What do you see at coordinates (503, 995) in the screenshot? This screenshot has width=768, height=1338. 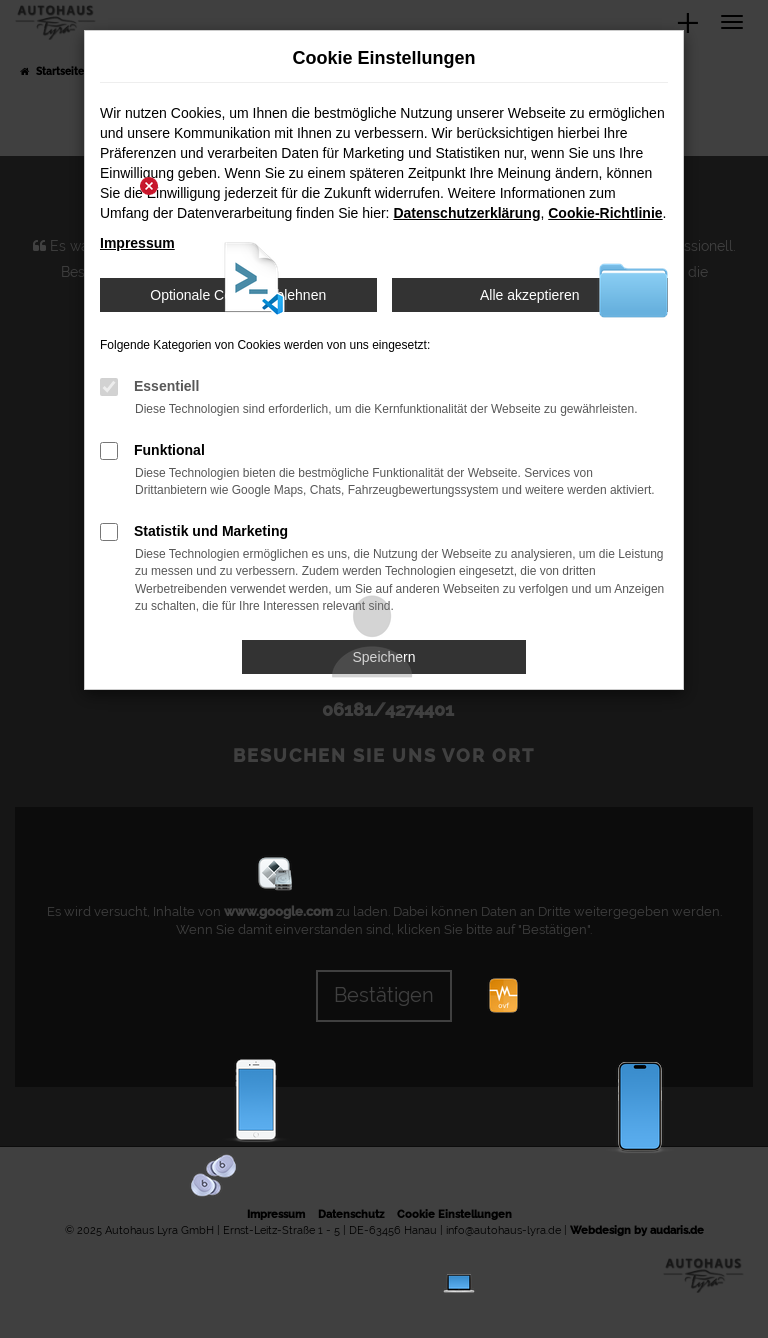 I see `open a VirtualBox appliance file` at bounding box center [503, 995].